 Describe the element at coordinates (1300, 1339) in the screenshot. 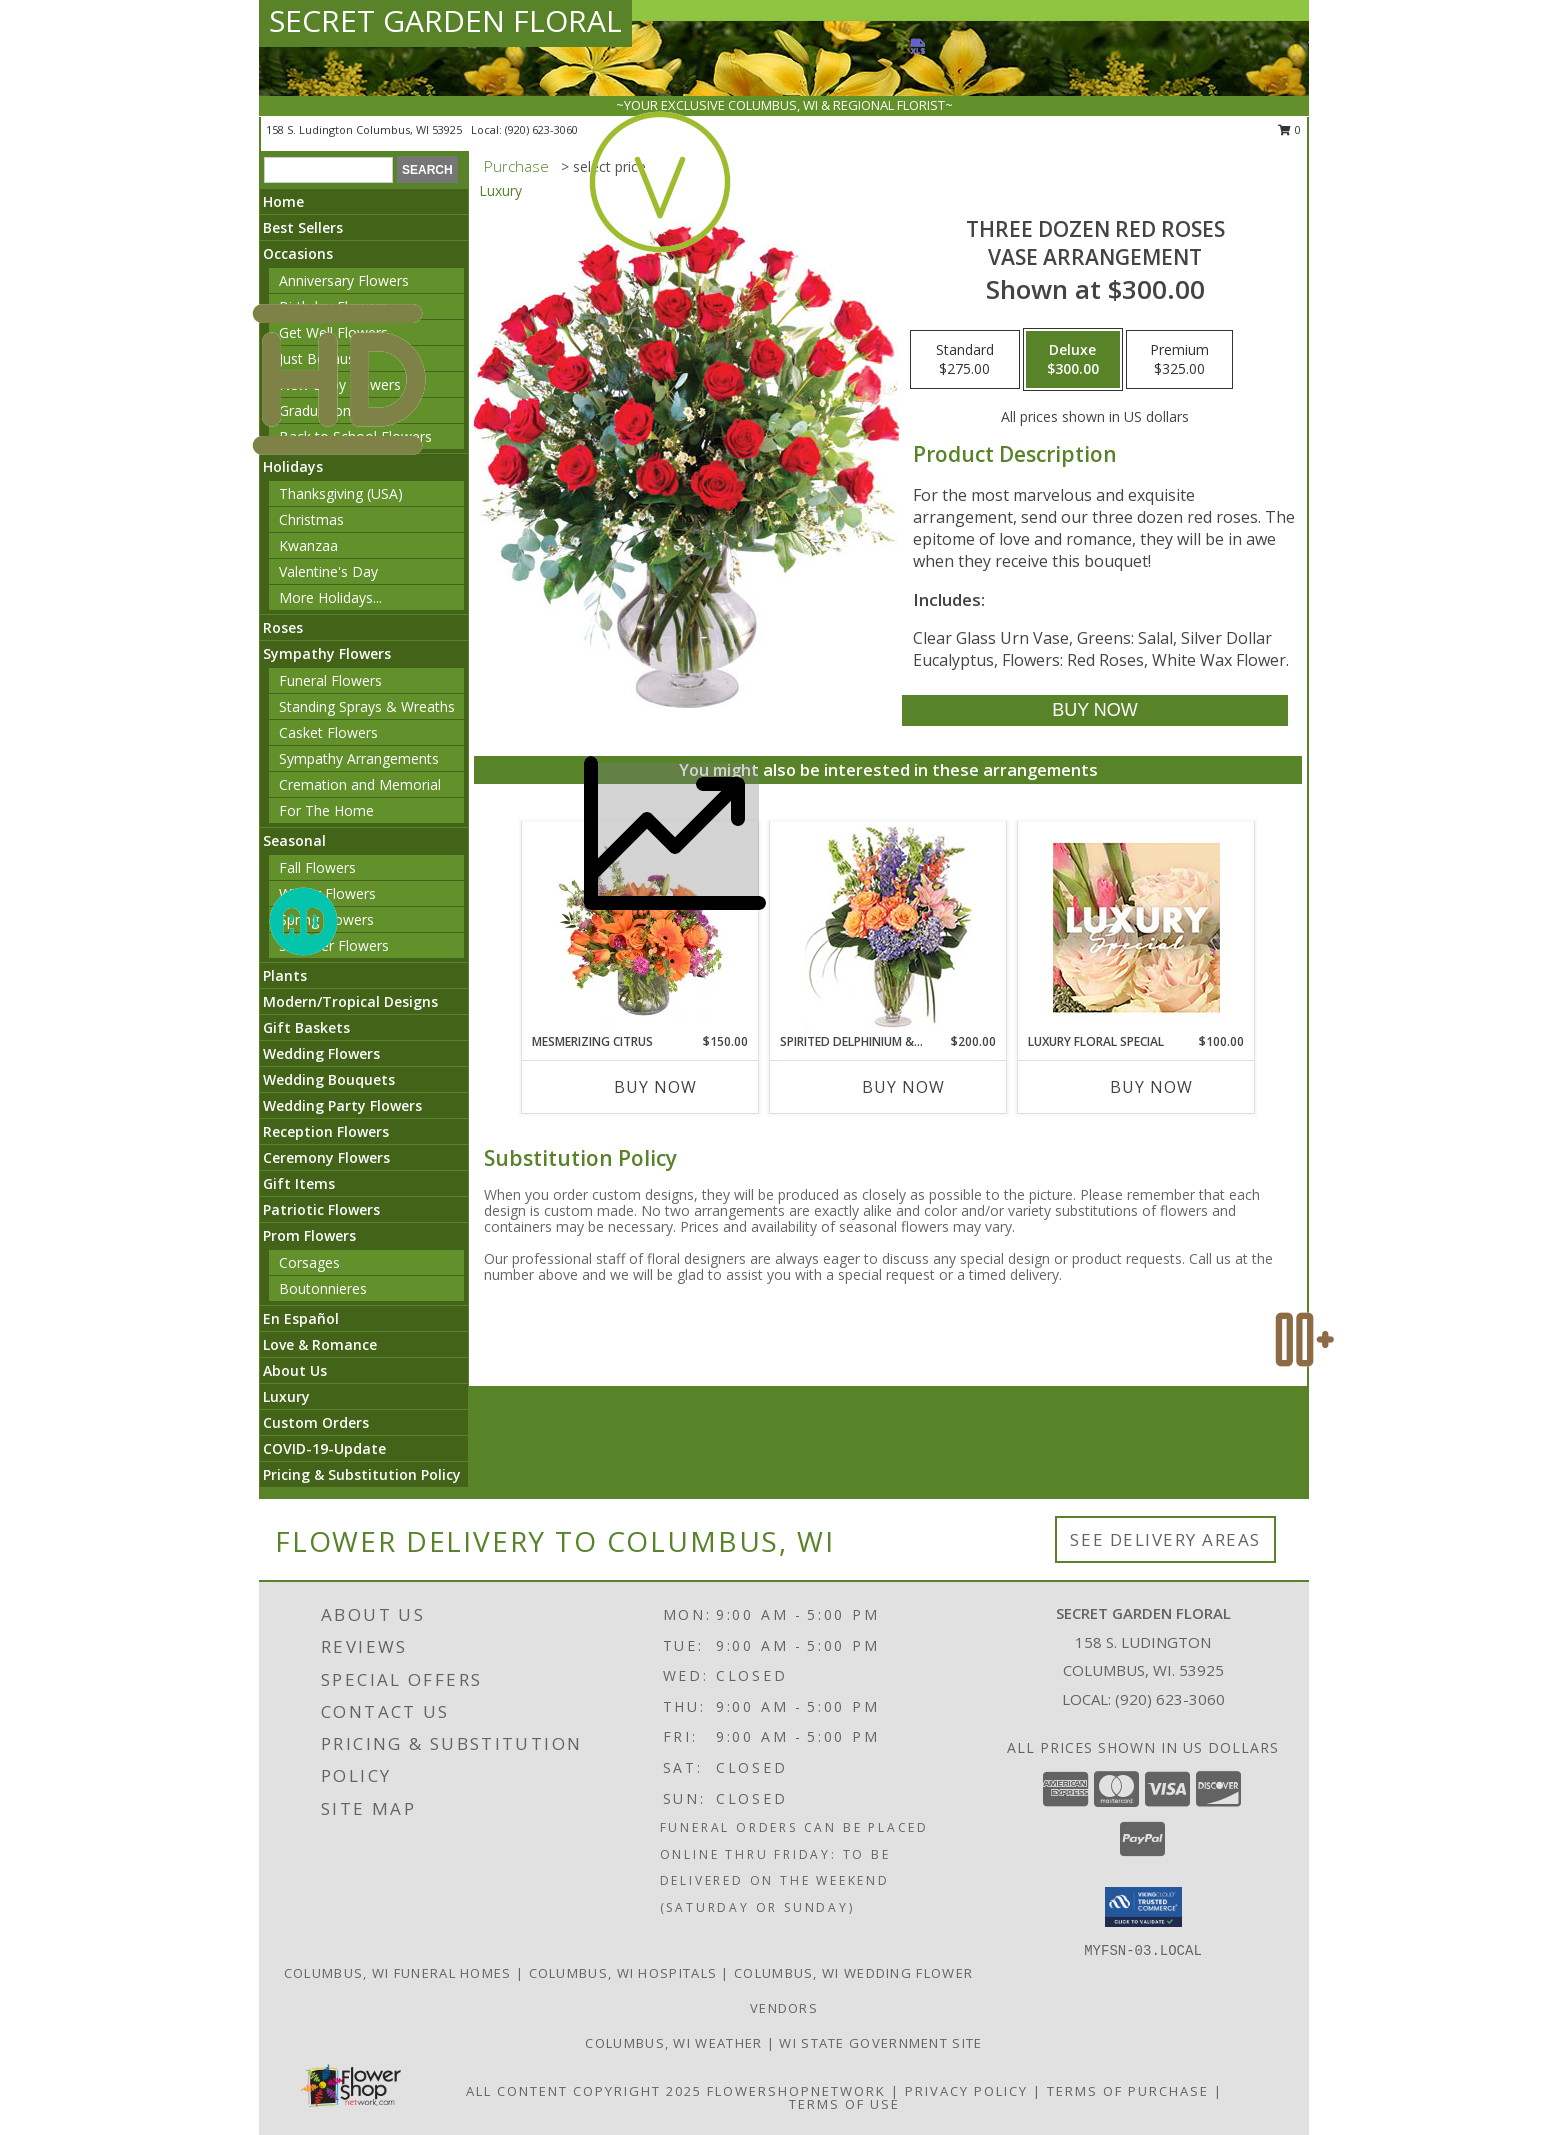

I see `add a new column to the right` at that location.